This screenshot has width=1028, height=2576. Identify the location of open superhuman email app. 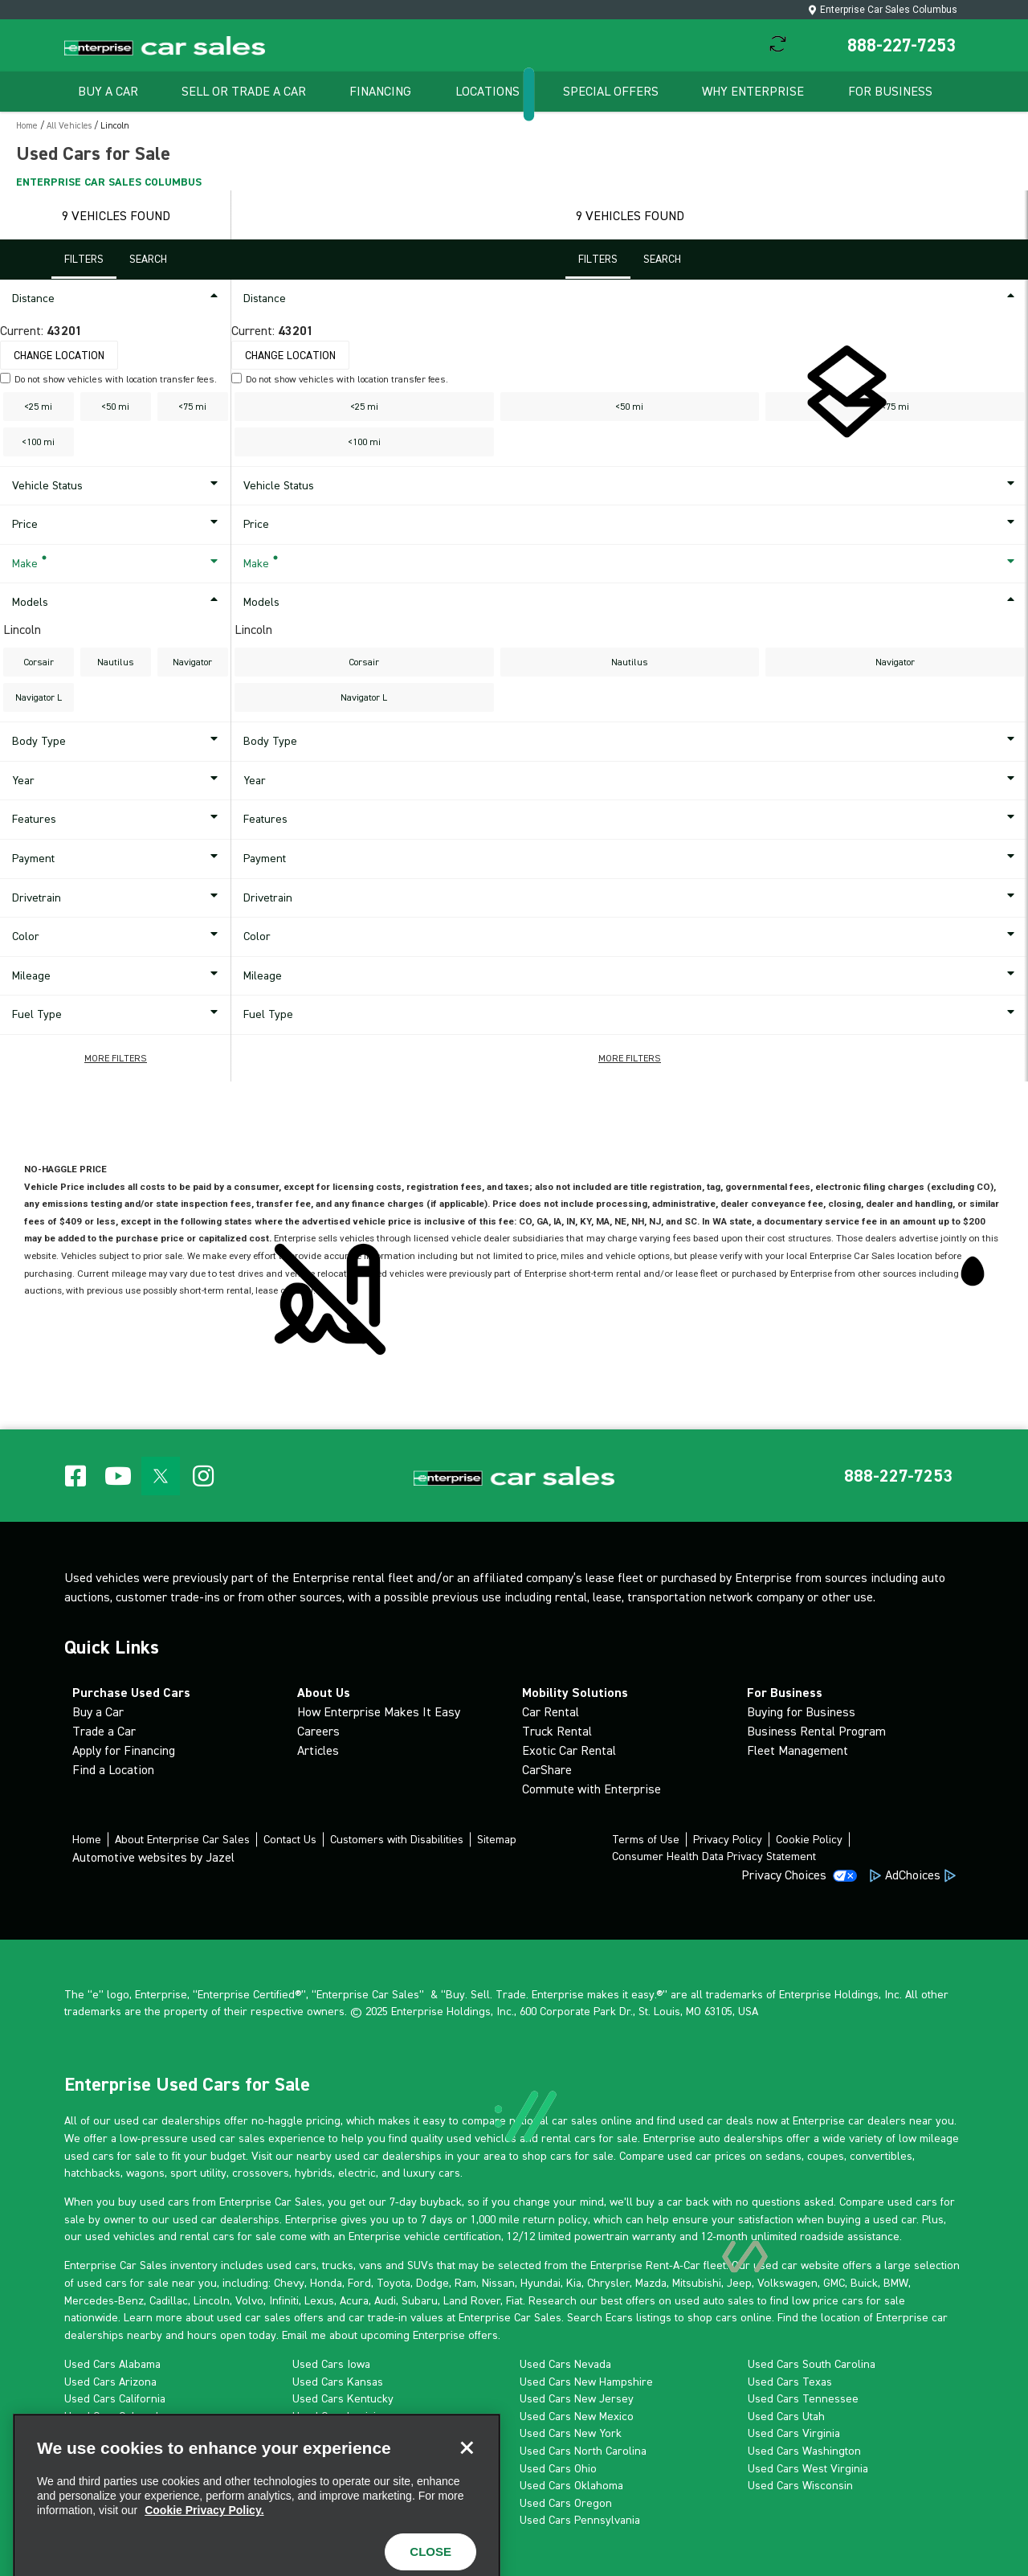
(846, 389).